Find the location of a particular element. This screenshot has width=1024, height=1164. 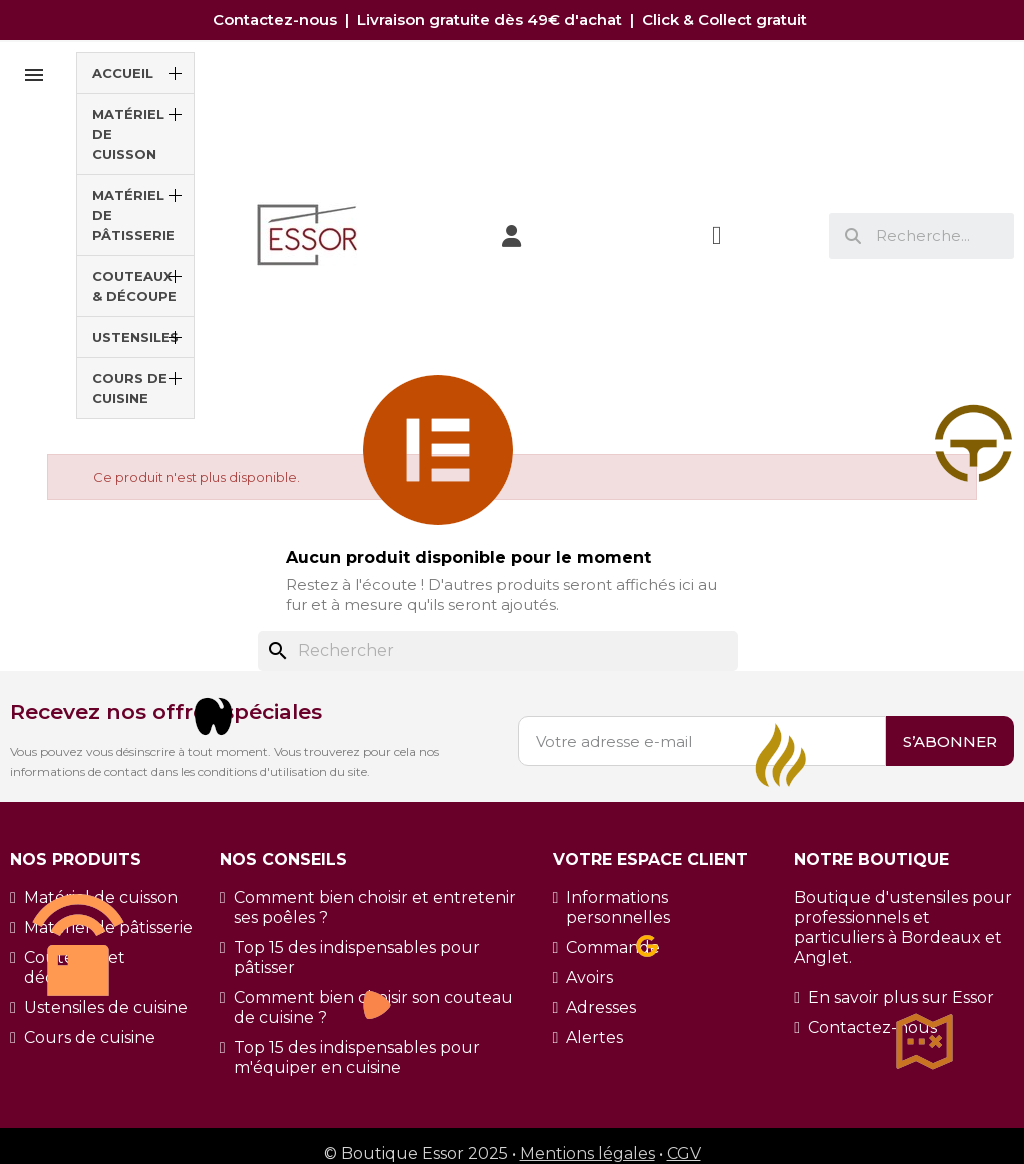

sign in with Google is located at coordinates (647, 946).